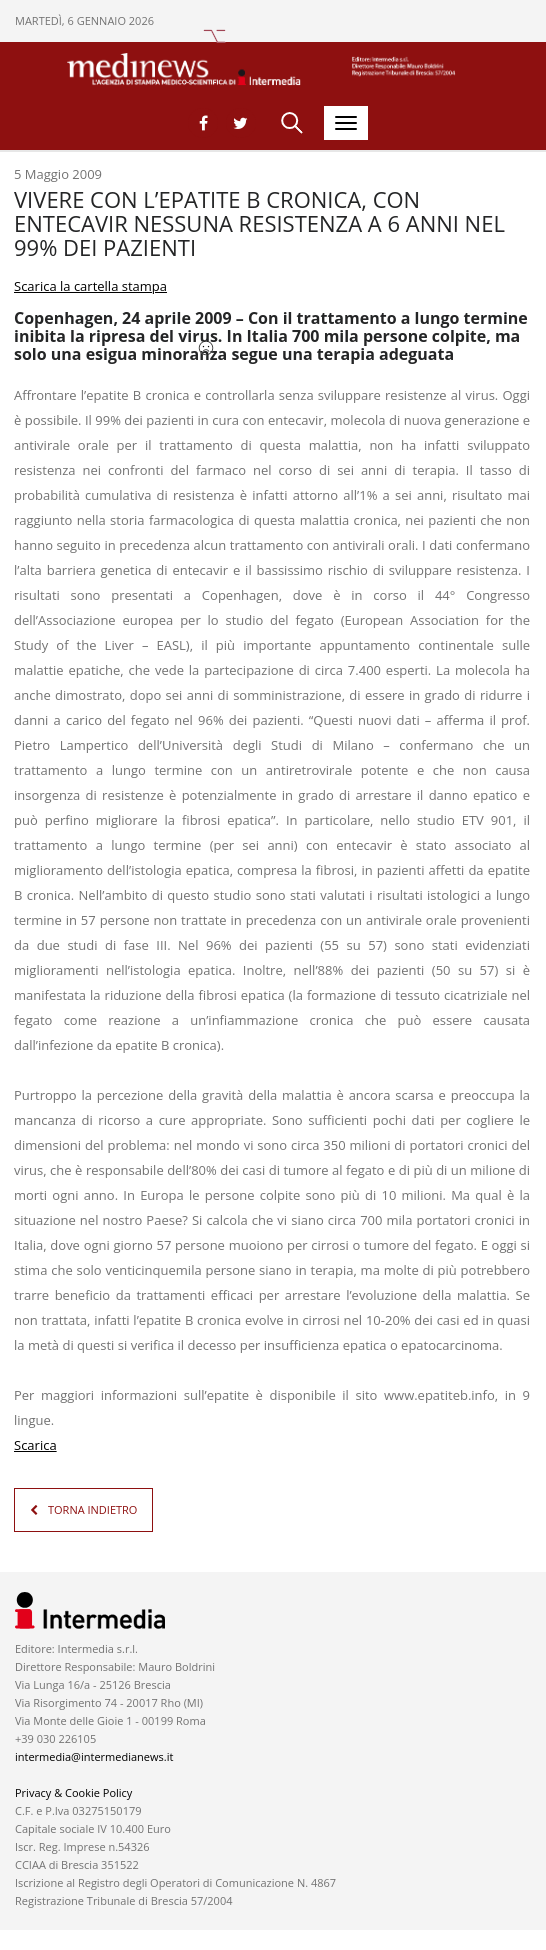 This screenshot has height=1950, width=546. Describe the element at coordinates (206, 348) in the screenshot. I see `indicate negative feedback or dissatisfaction` at that location.